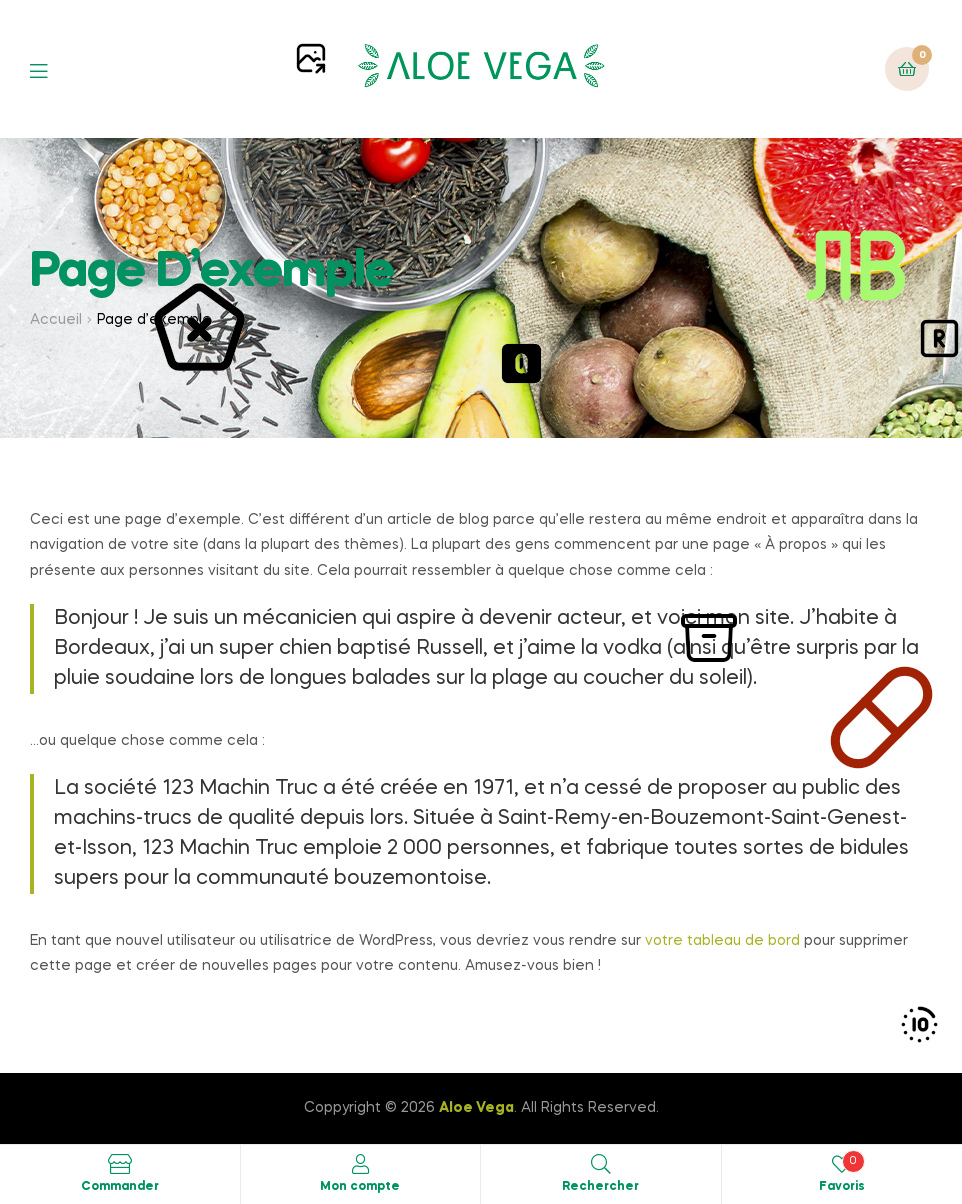 The width and height of the screenshot is (962, 1204). Describe the element at coordinates (709, 638) in the screenshot. I see `access archived items` at that location.